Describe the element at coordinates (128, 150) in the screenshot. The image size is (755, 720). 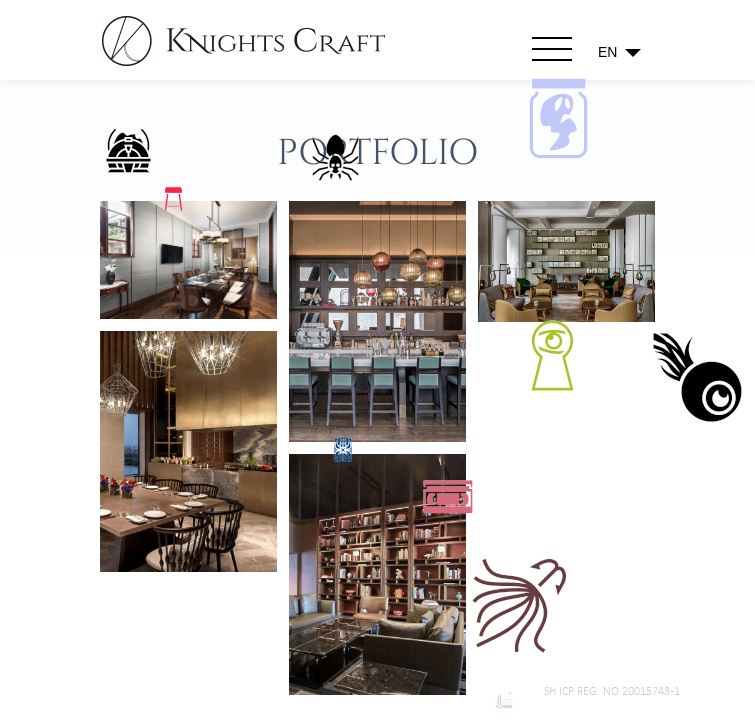
I see `access grain storage facilities` at that location.